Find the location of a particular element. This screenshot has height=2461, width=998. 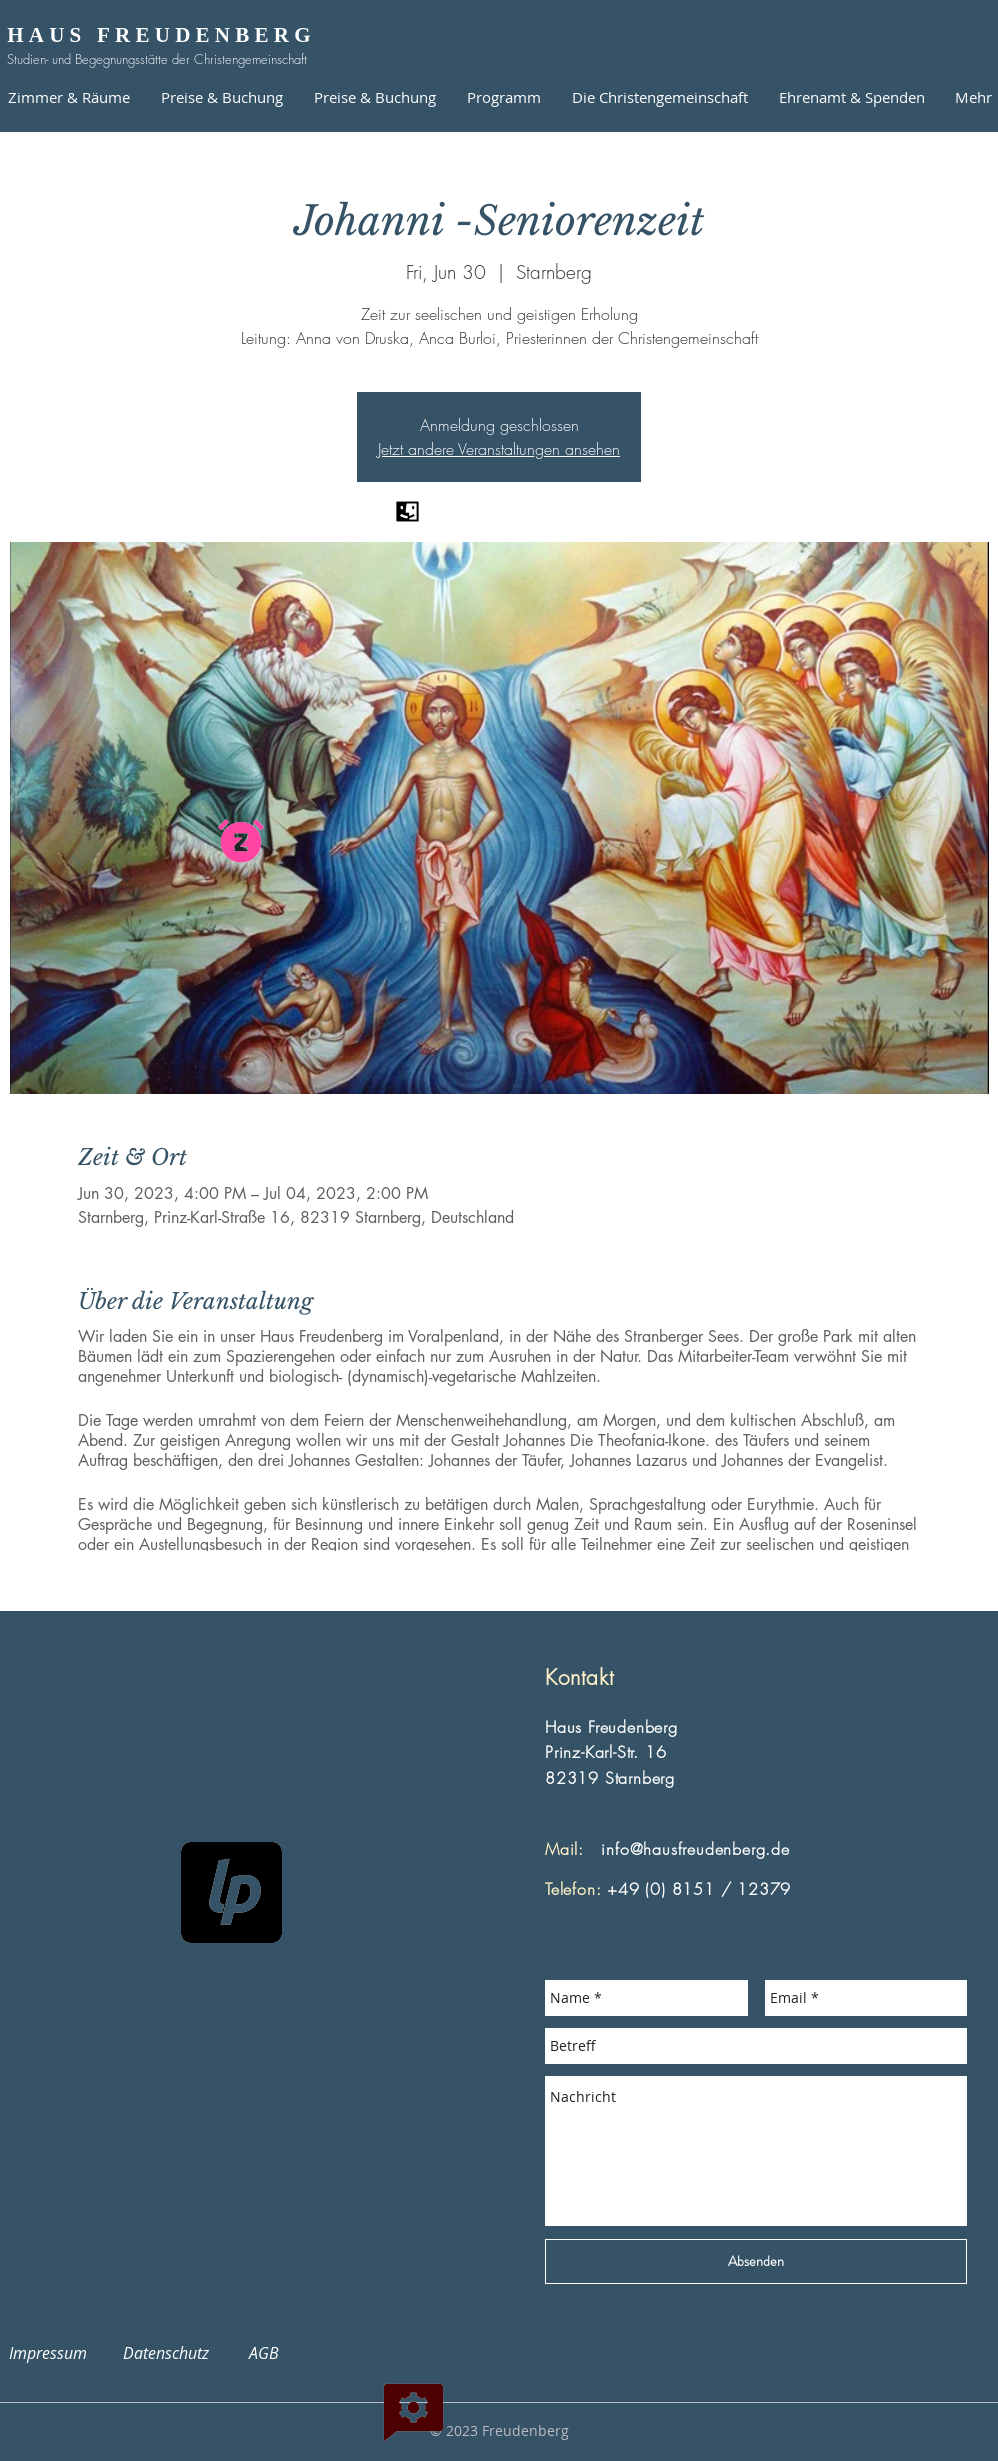

link to Liberapay donation page is located at coordinates (231, 1892).